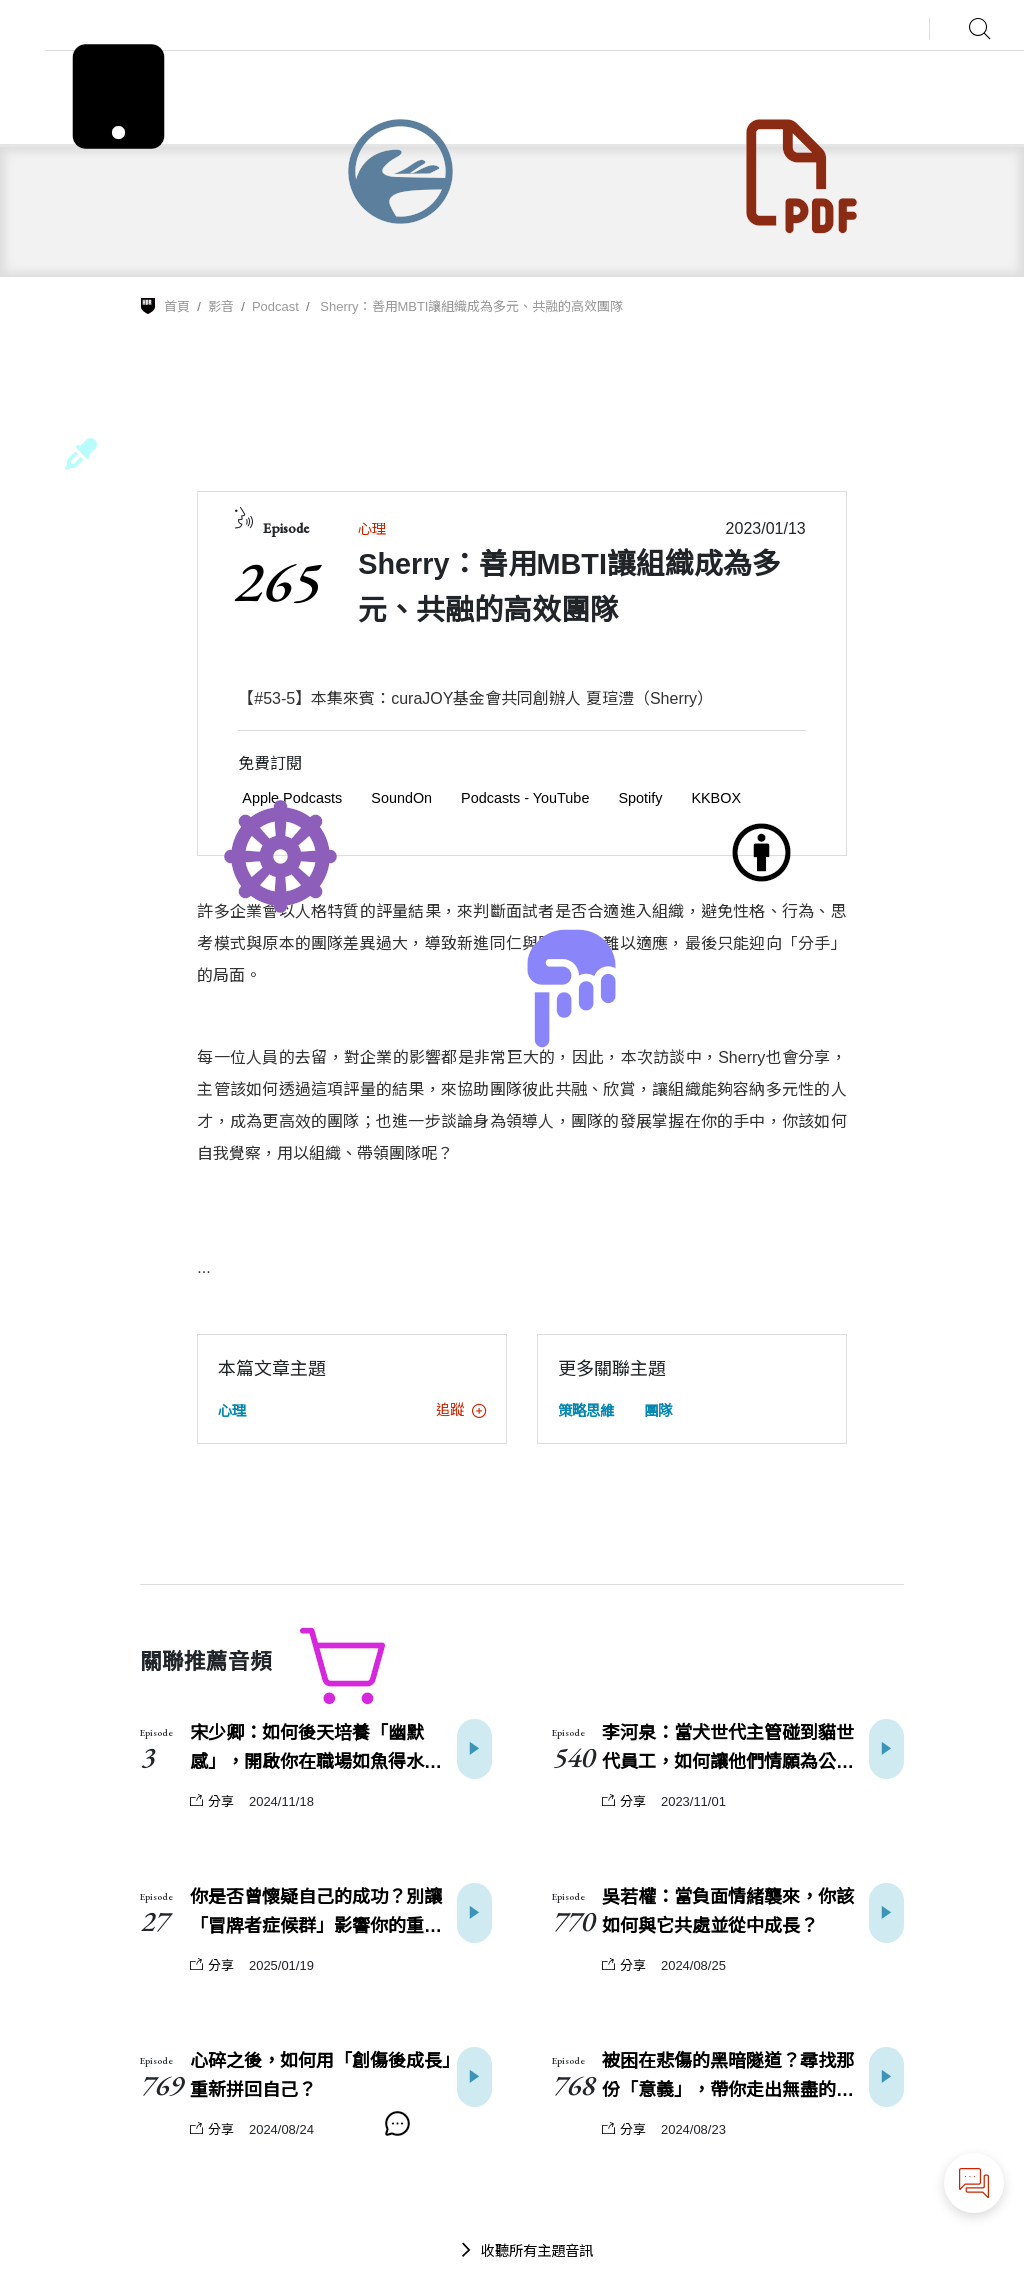  What do you see at coordinates (280, 856) in the screenshot?
I see `navigate to buddhism or dharma-related content` at bounding box center [280, 856].